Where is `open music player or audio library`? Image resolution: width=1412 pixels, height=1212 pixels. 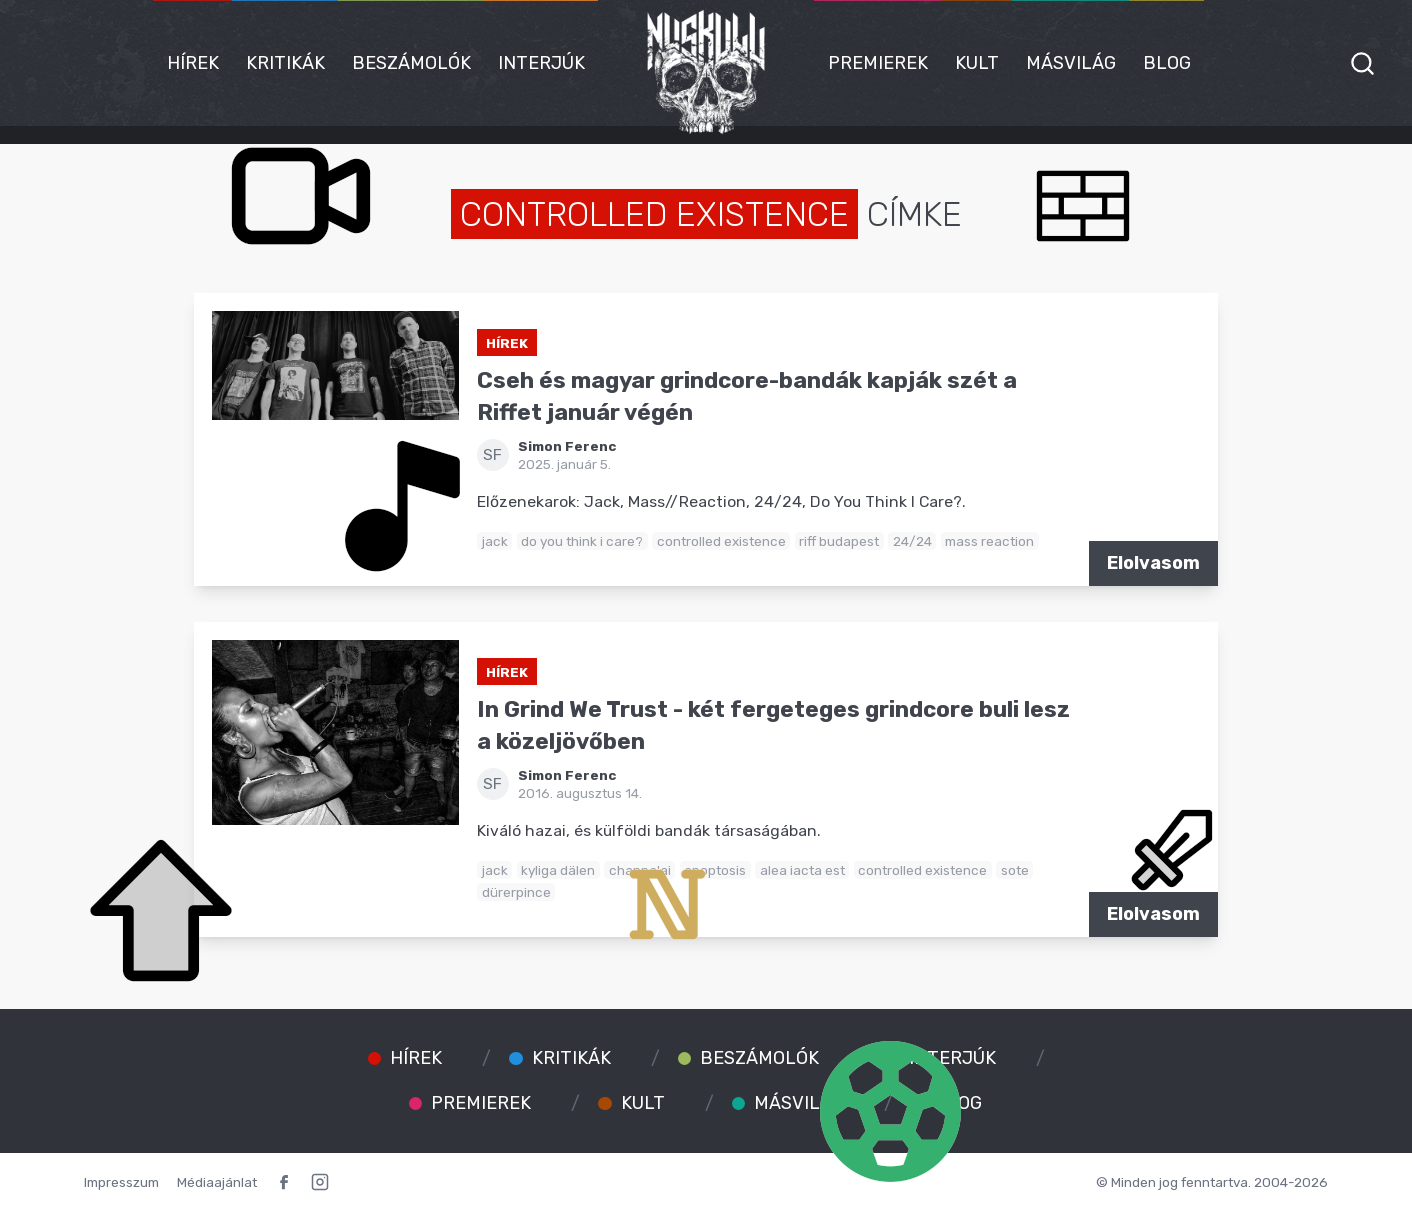 open music player or audio library is located at coordinates (402, 503).